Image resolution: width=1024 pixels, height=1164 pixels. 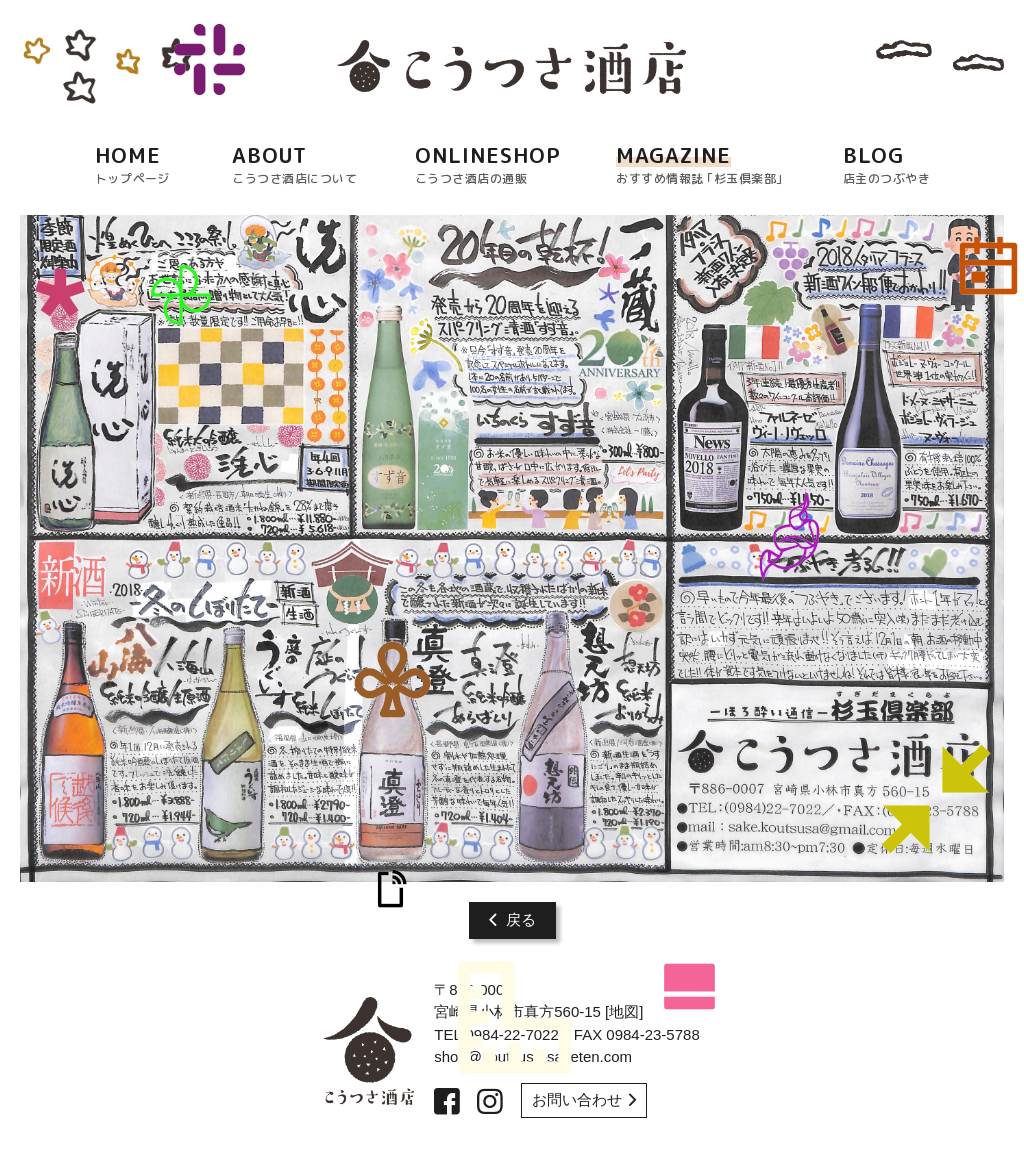 What do you see at coordinates (689, 986) in the screenshot?
I see `switch to bottom panel layout` at bounding box center [689, 986].